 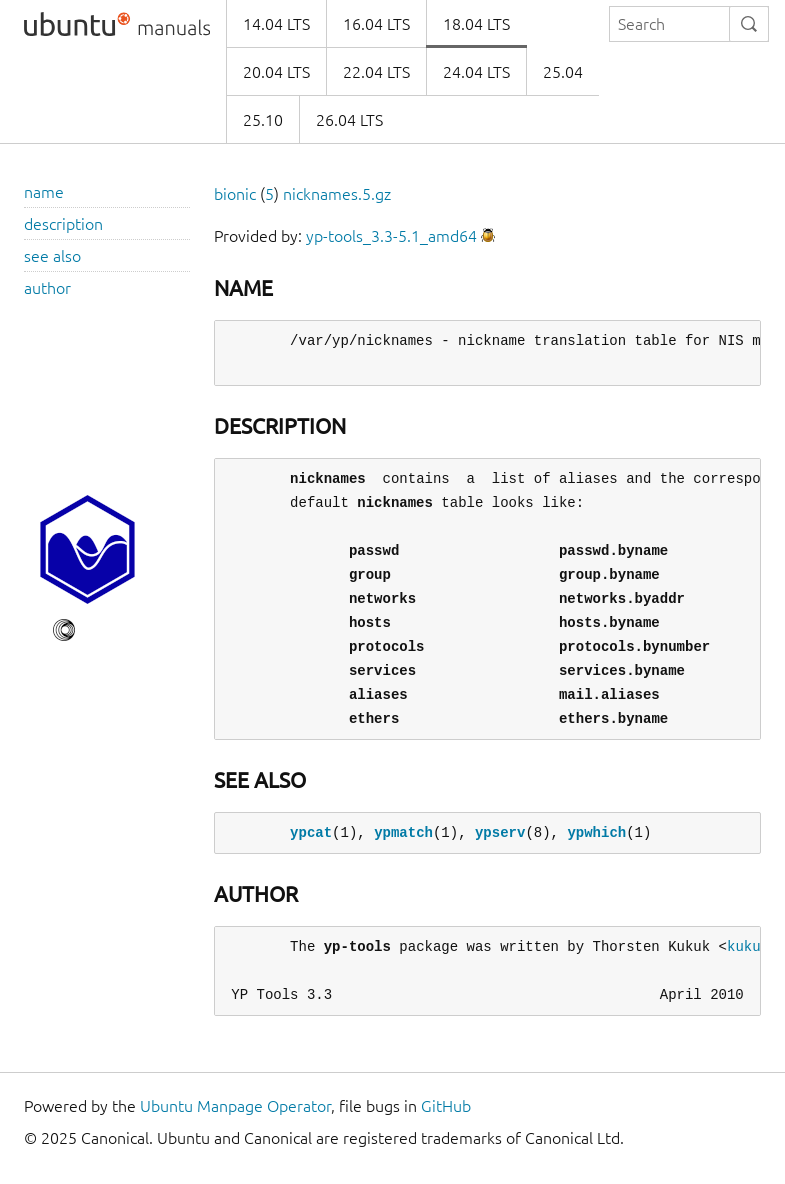 I want to click on open photobucket app, so click(x=64, y=630).